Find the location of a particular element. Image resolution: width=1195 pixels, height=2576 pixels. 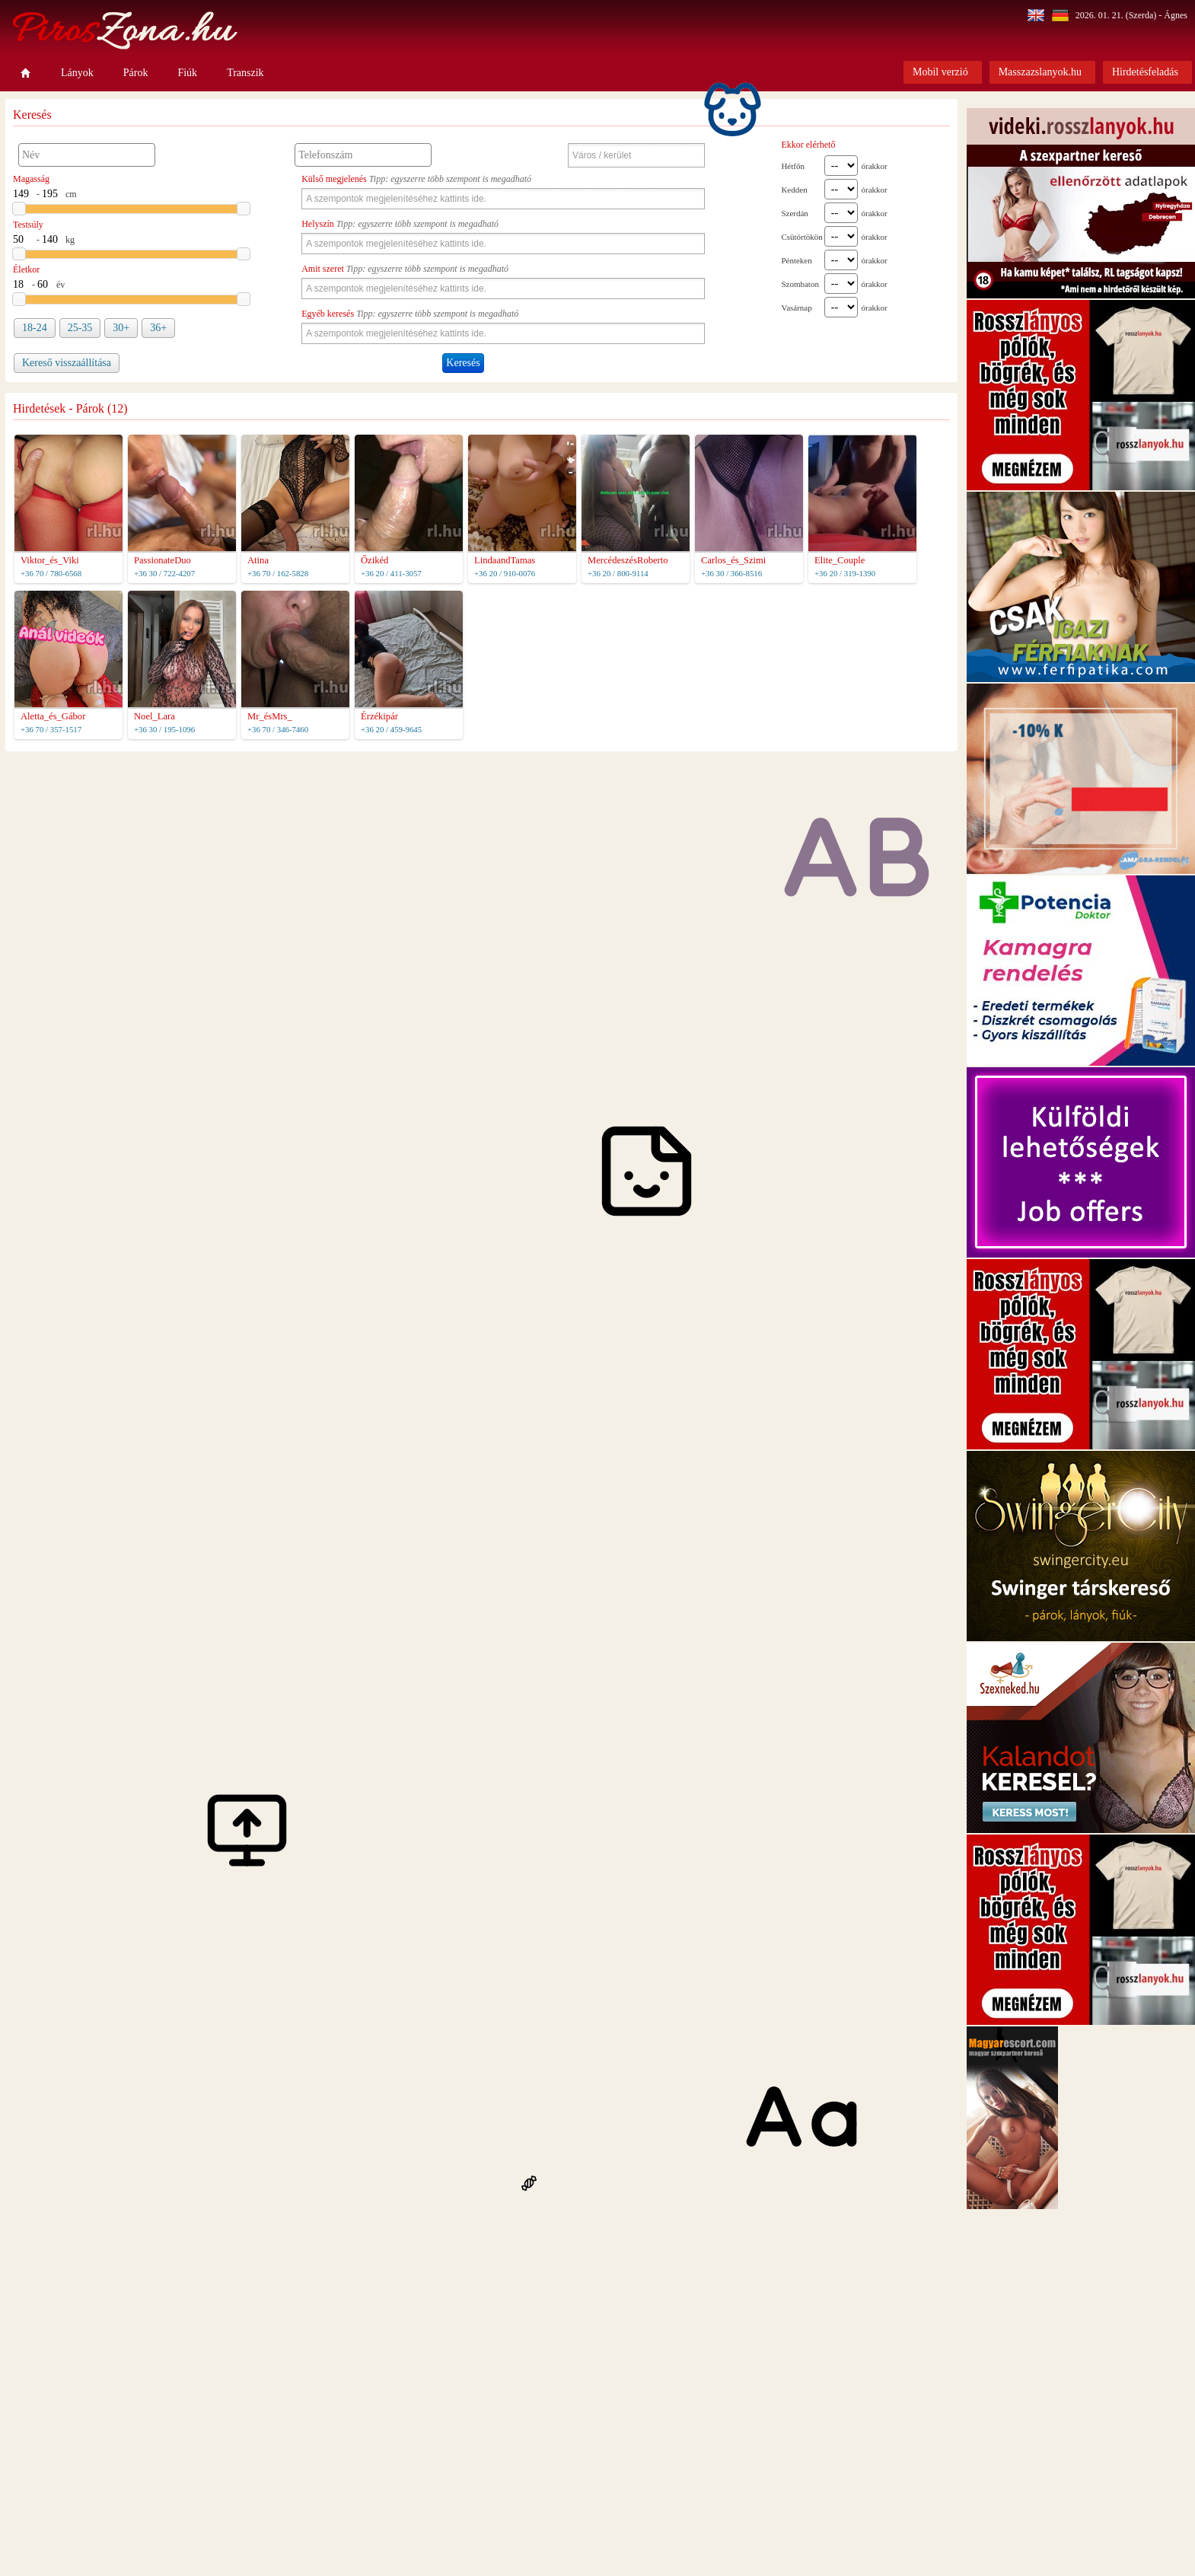

toggle case-sensitive search matching is located at coordinates (801, 2122).